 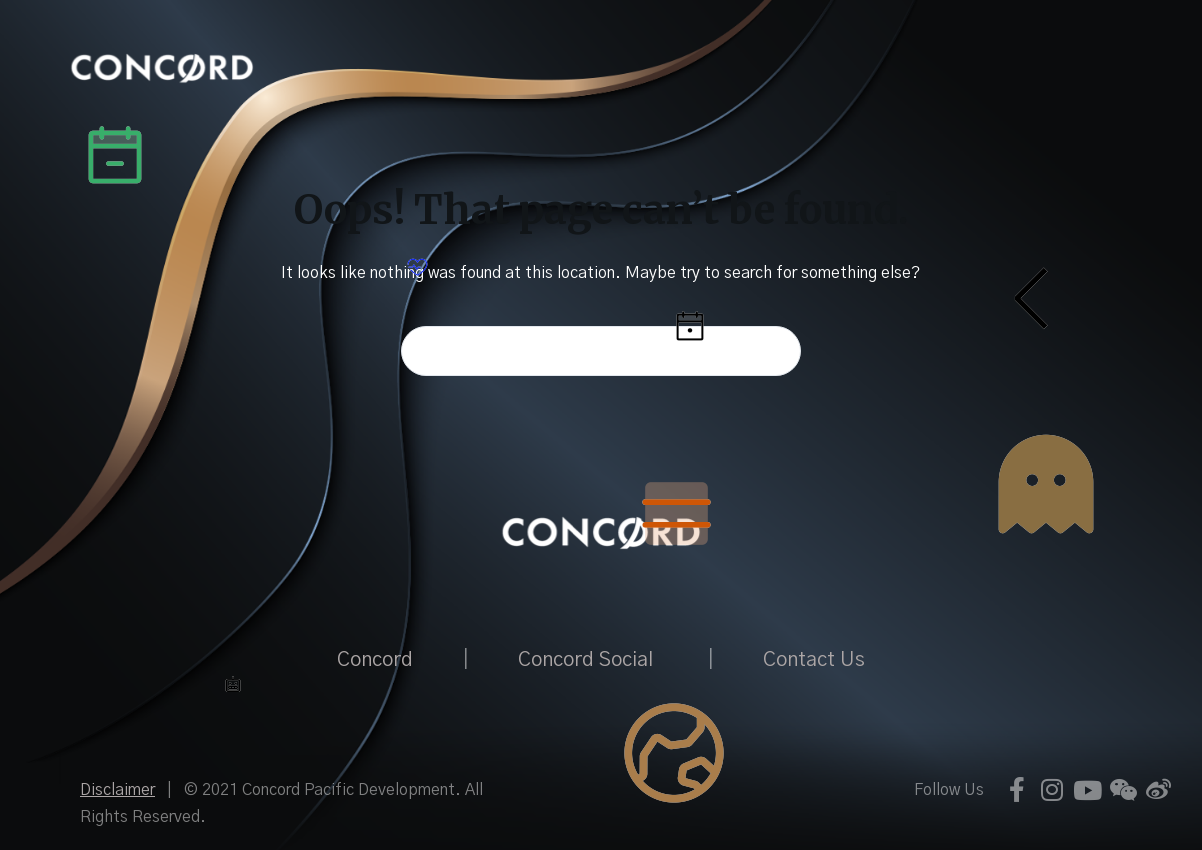 What do you see at coordinates (115, 157) in the screenshot?
I see `remove an event from your calendar` at bounding box center [115, 157].